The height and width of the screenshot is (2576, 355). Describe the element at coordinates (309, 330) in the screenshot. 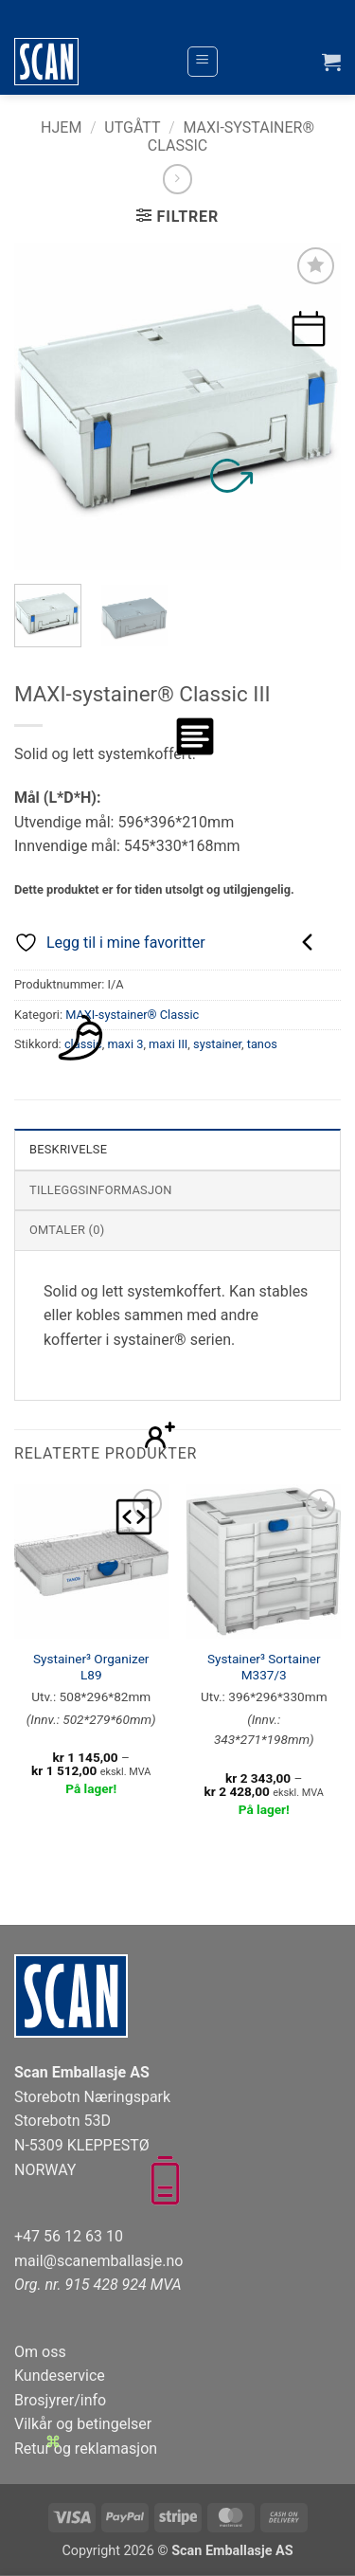

I see `view calendar or scheduled events` at that location.